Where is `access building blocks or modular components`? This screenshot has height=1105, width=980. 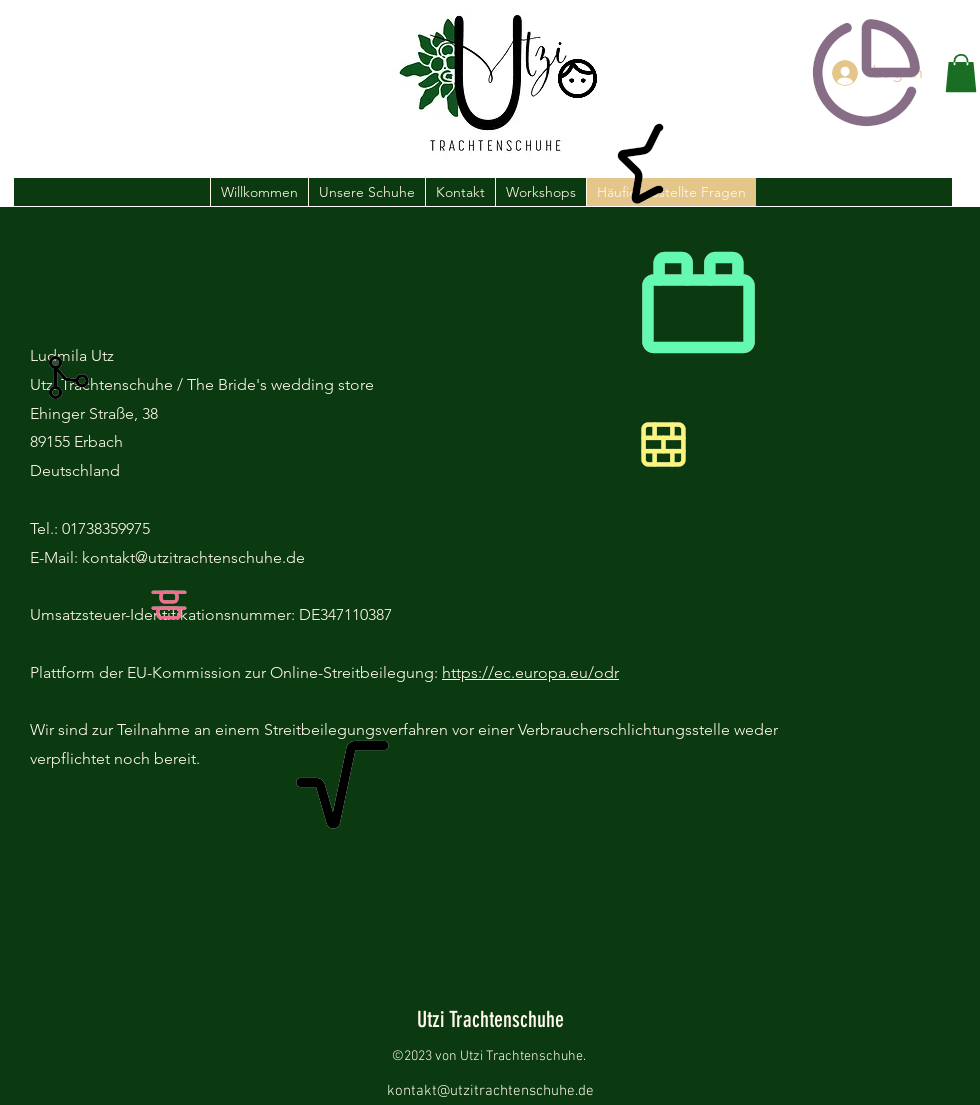 access building blocks or modular components is located at coordinates (698, 302).